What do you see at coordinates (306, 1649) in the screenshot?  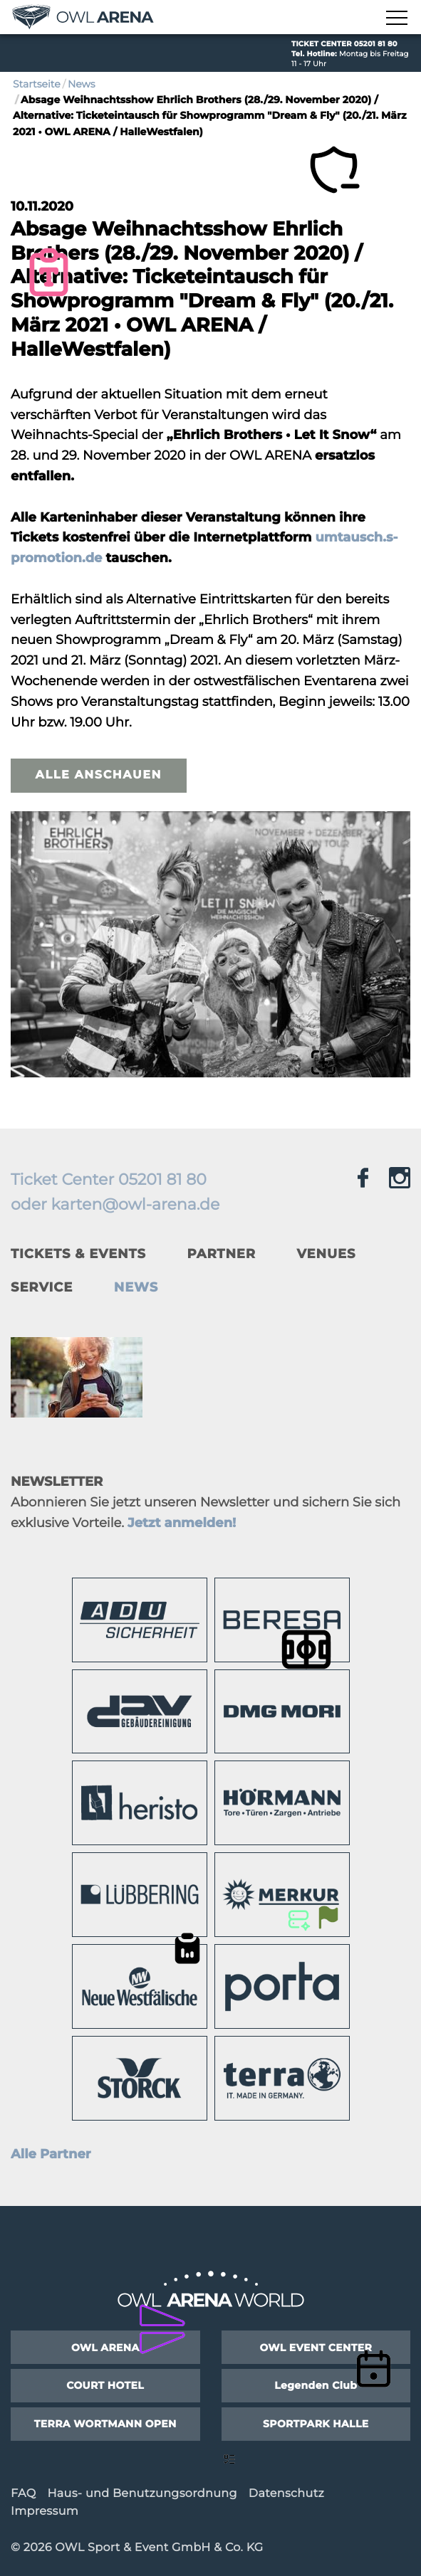 I see `view soccer field or pitch layout` at bounding box center [306, 1649].